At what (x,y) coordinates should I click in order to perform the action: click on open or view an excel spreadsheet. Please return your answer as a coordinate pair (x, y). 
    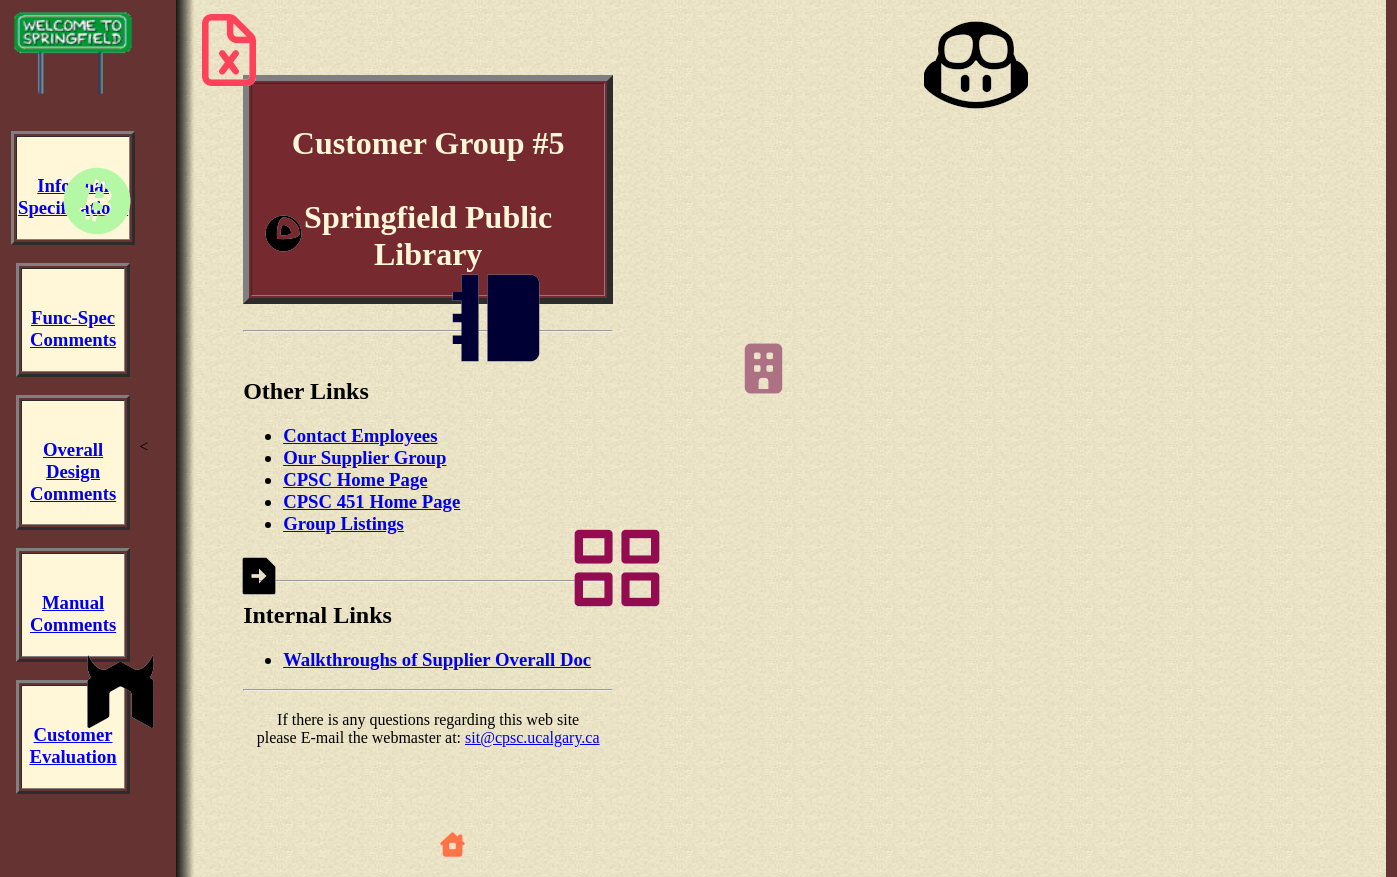
    Looking at the image, I should click on (229, 50).